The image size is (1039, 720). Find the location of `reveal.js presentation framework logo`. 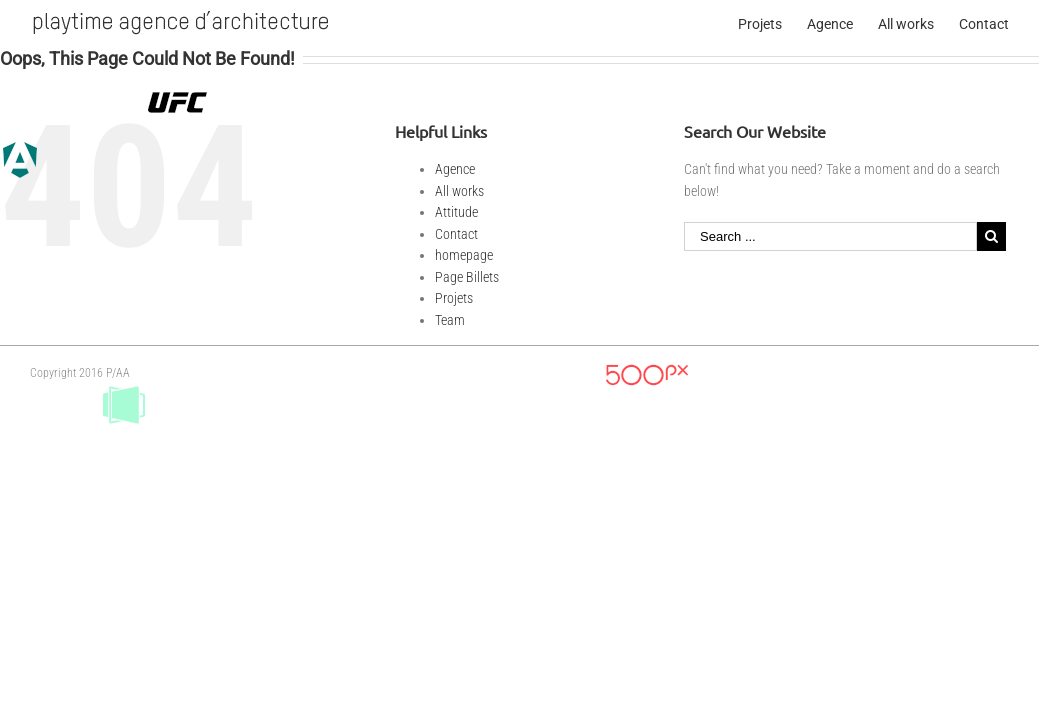

reveal.js presentation framework logo is located at coordinates (124, 405).